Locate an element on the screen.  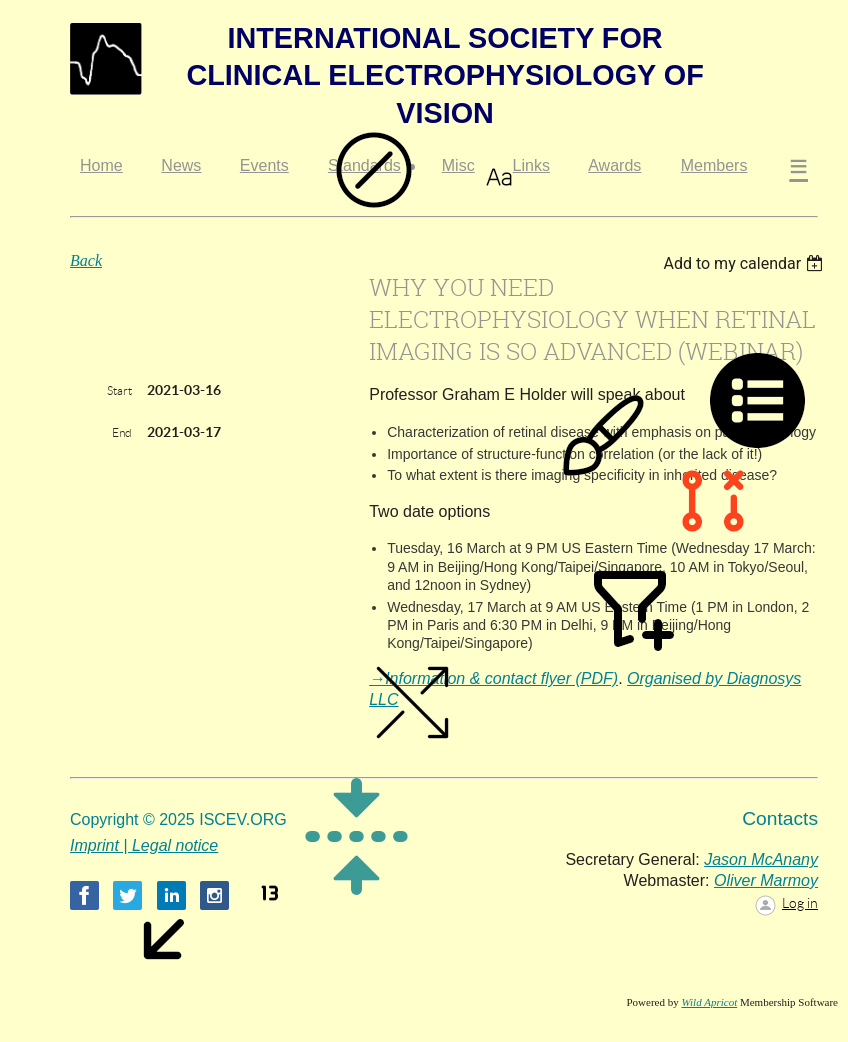
adjust text formatting and font settings is located at coordinates (499, 177).